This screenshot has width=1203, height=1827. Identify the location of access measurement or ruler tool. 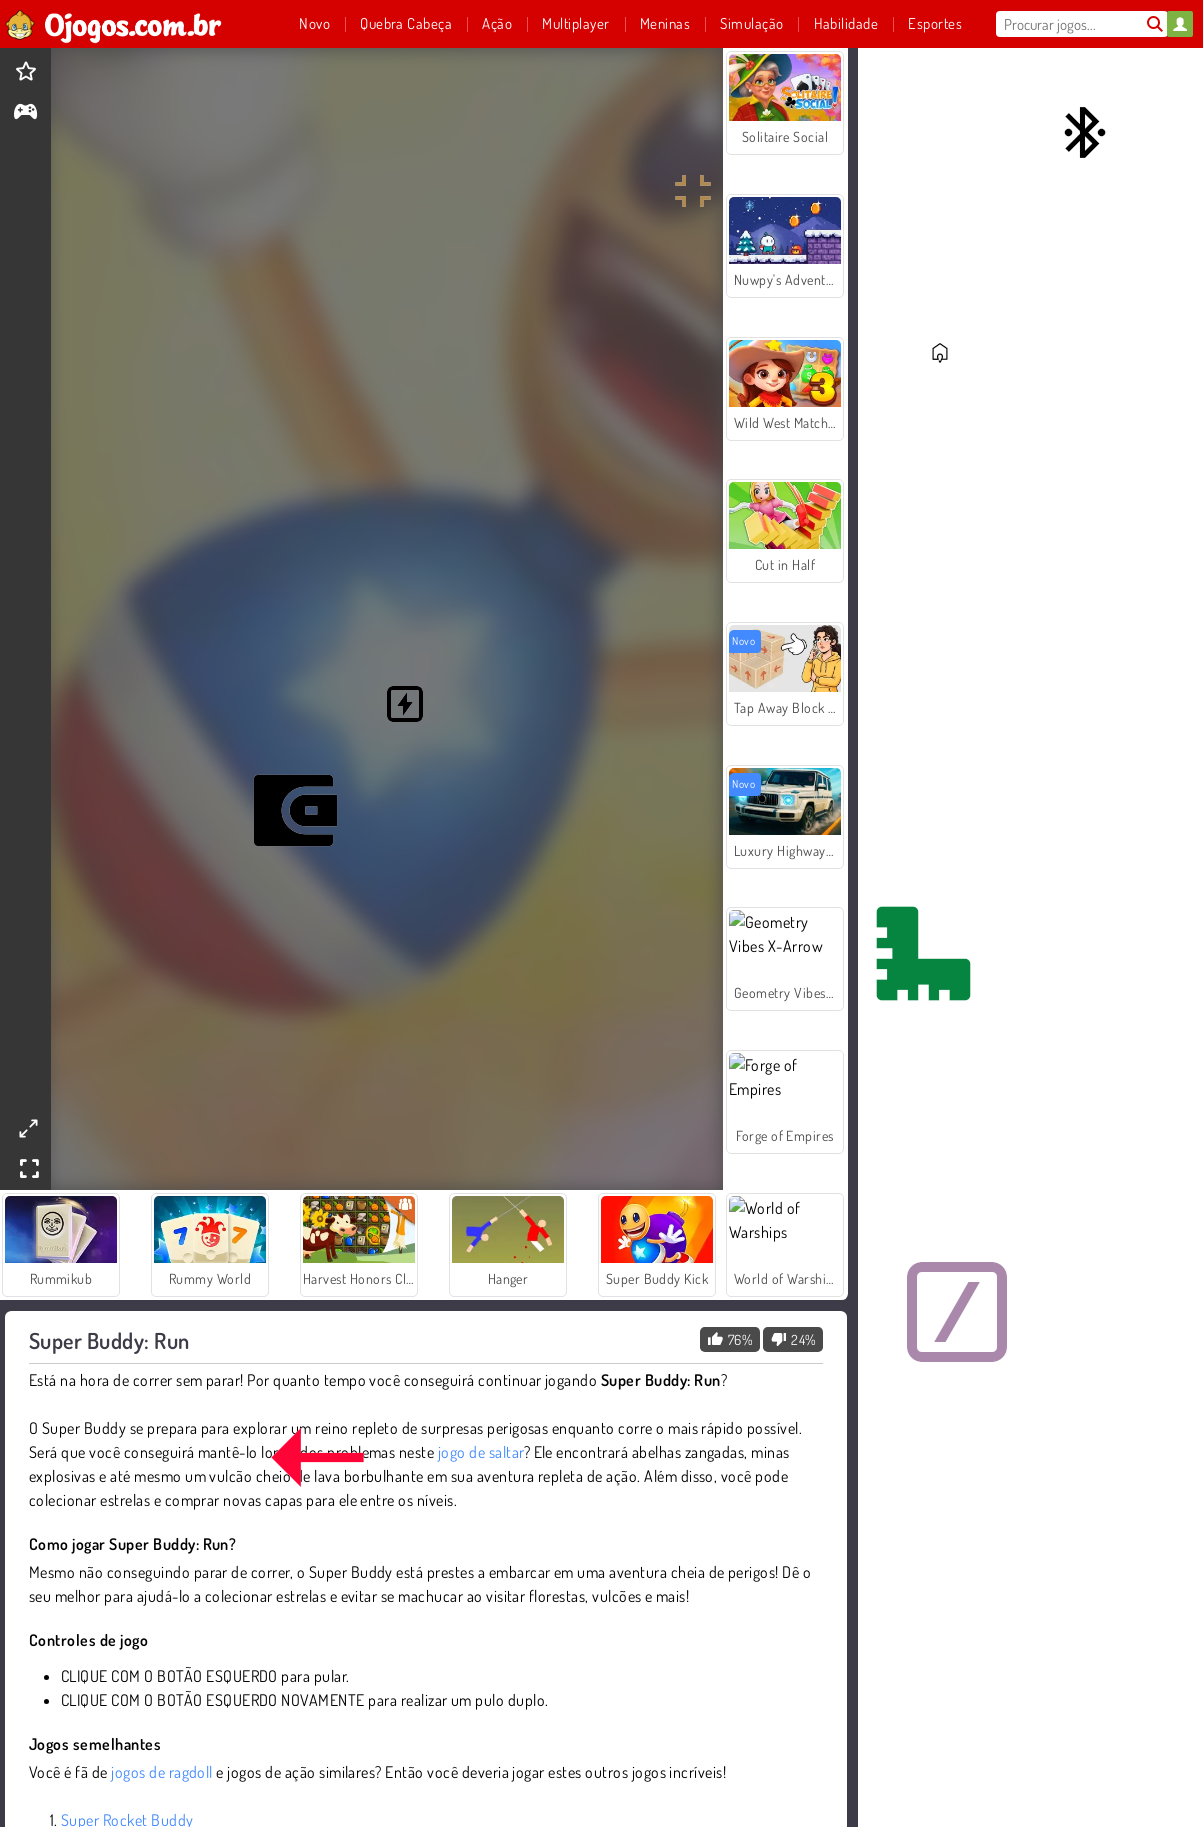
(923, 953).